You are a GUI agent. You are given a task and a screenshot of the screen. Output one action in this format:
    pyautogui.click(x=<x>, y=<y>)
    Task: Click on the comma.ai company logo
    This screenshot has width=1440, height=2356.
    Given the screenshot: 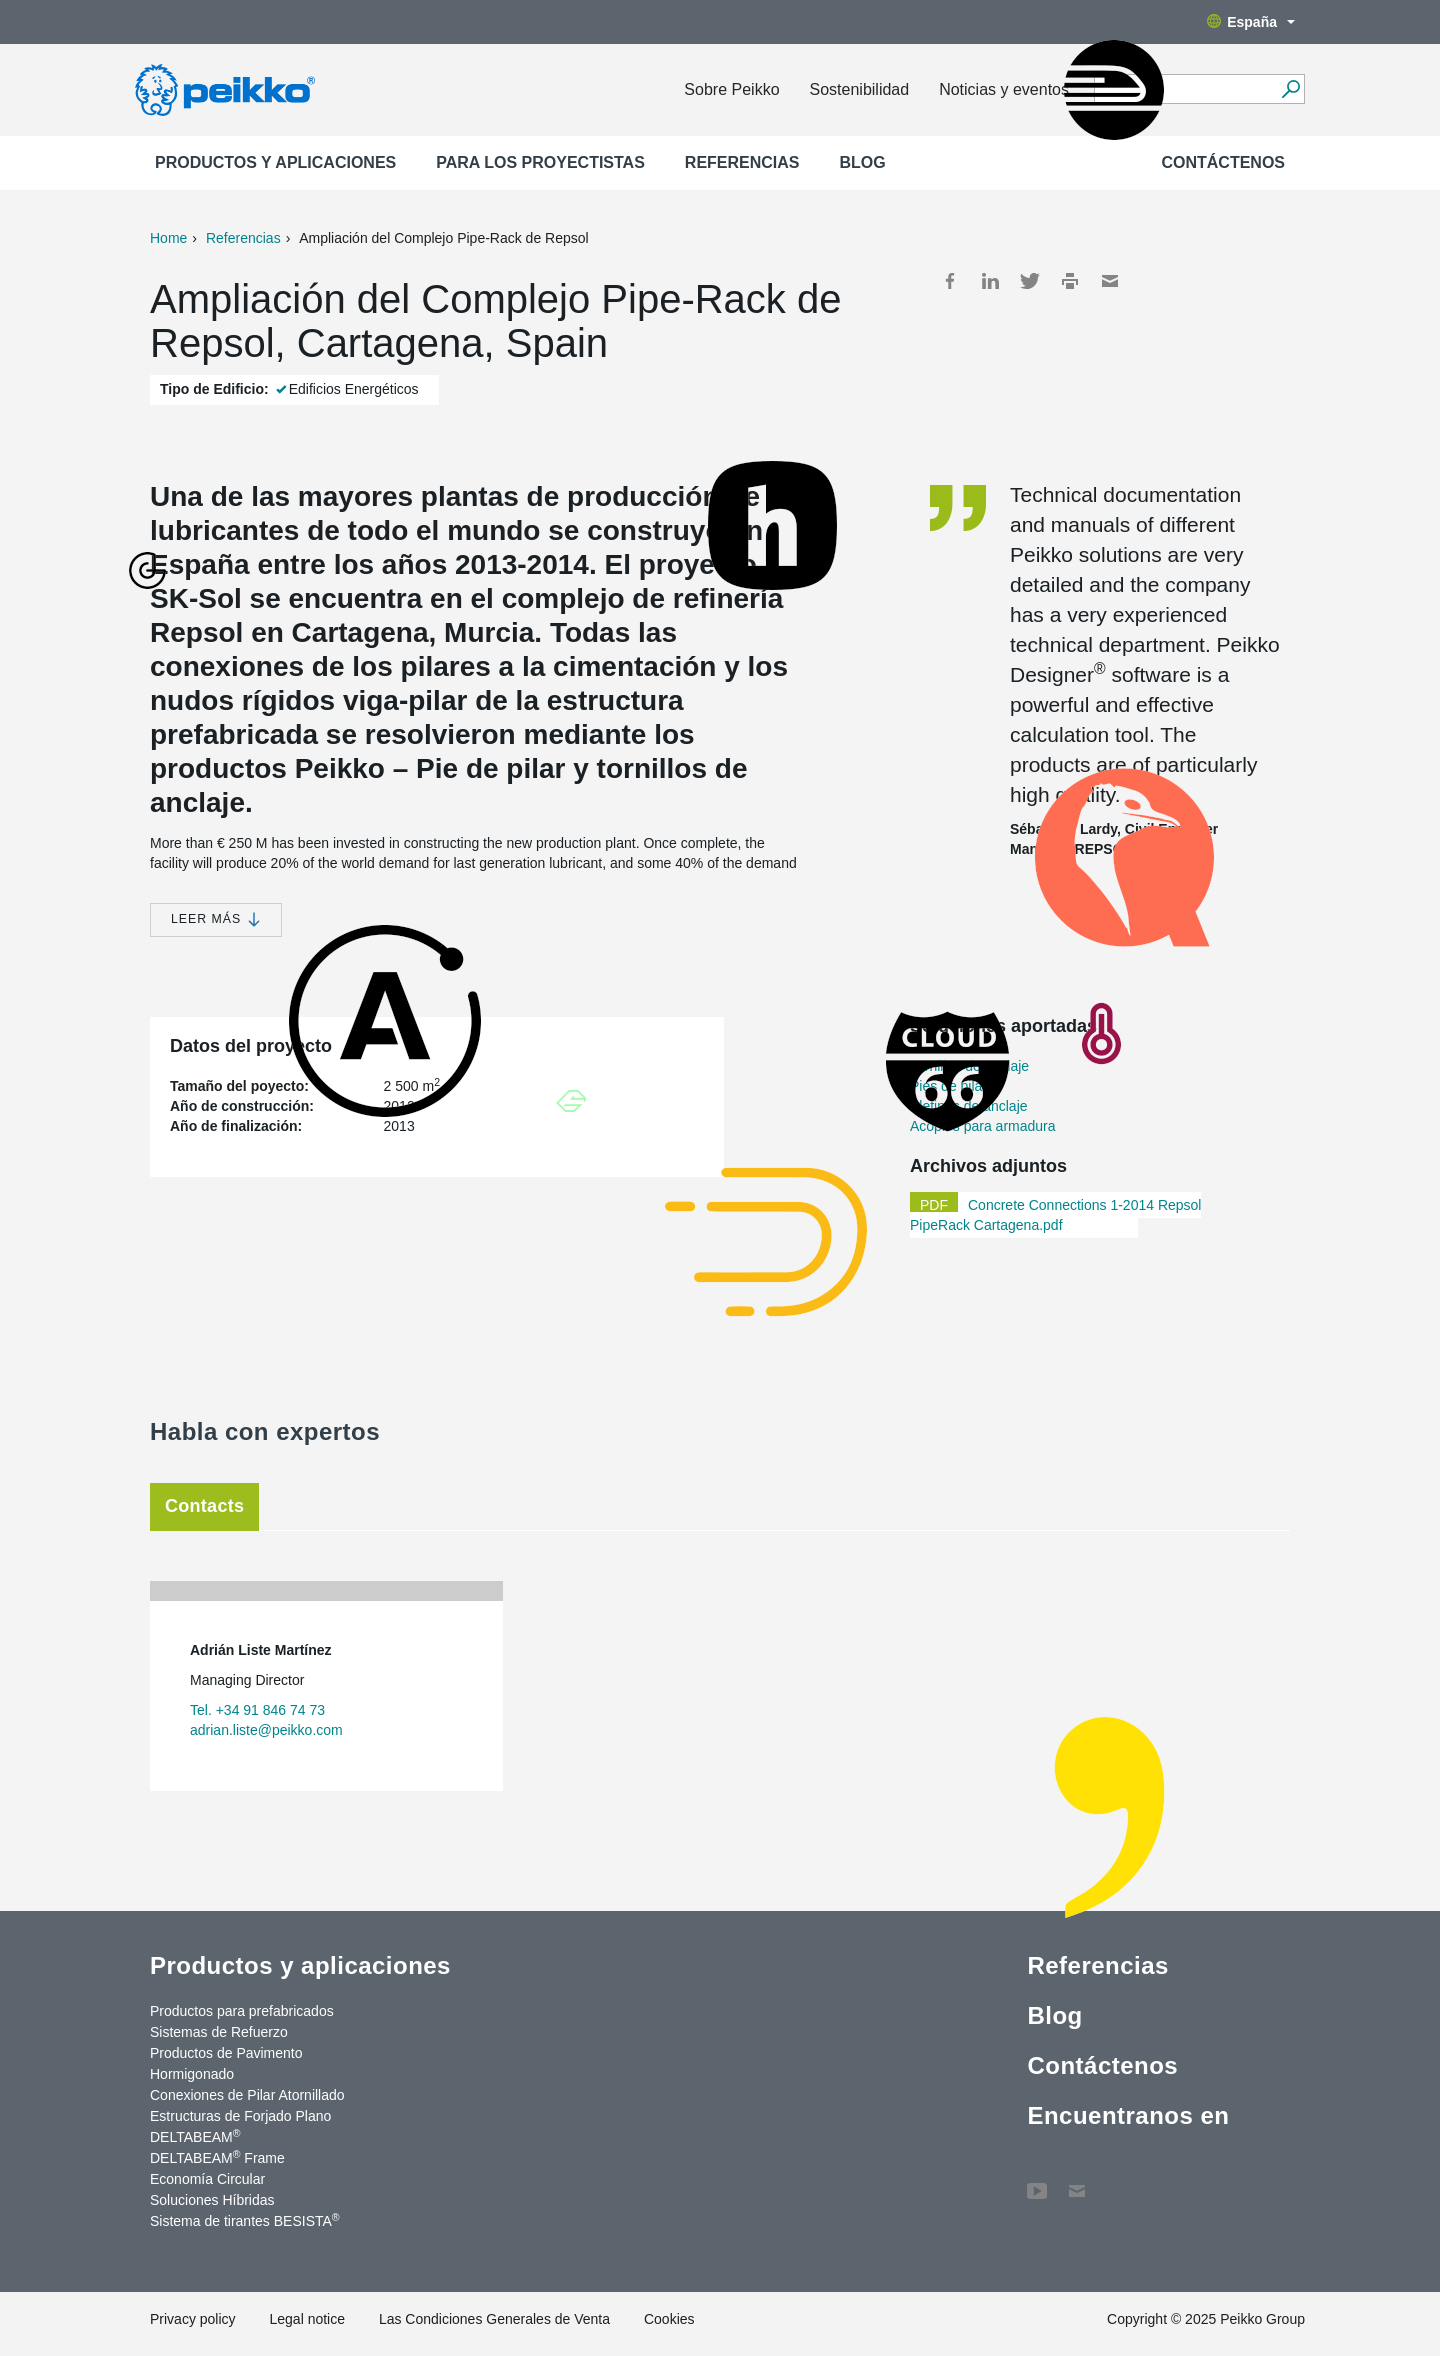 What is the action you would take?
    pyautogui.click(x=1109, y=1817)
    